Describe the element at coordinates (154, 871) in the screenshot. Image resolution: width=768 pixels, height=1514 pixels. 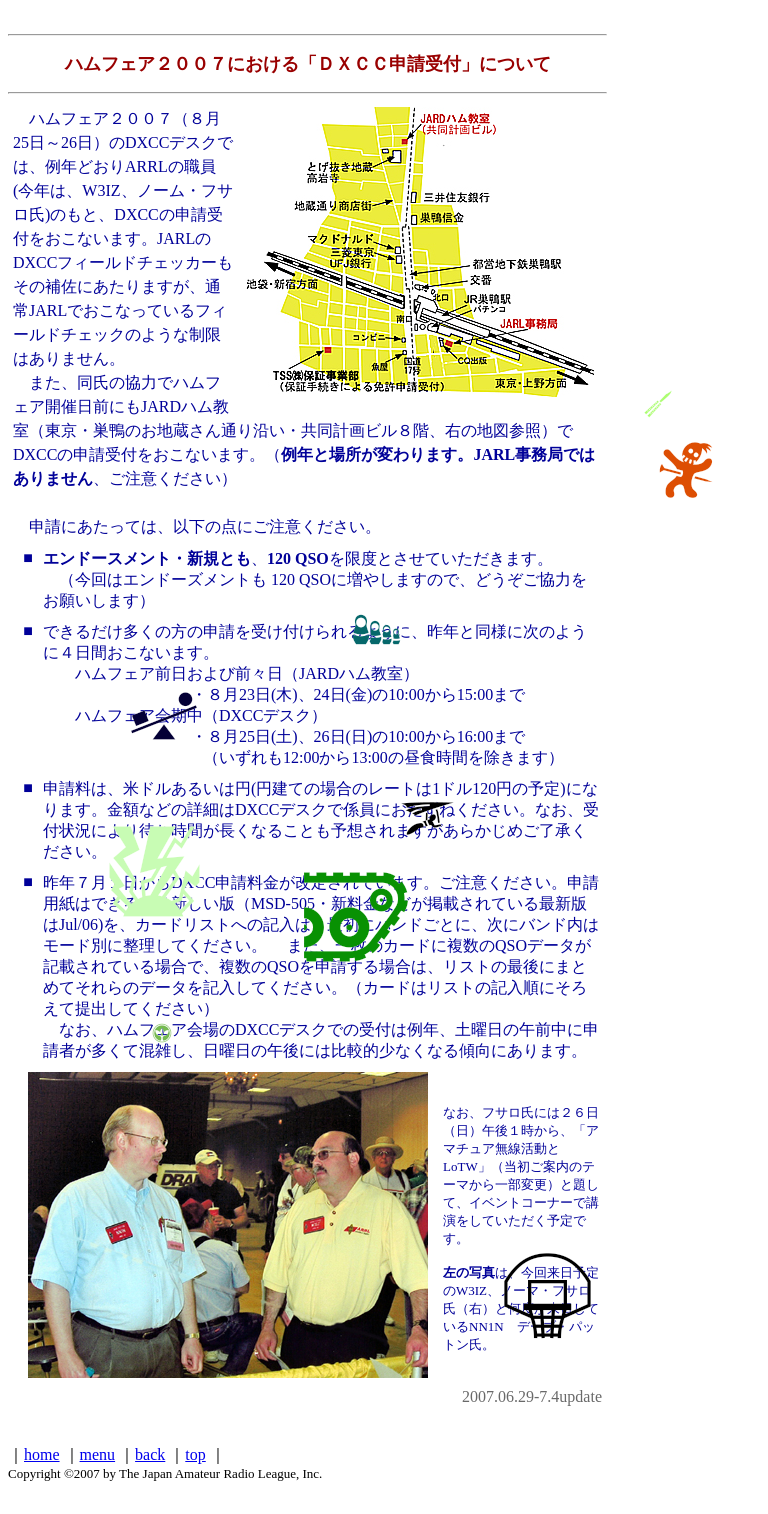
I see `indicates energy discharge or power dispersal` at that location.